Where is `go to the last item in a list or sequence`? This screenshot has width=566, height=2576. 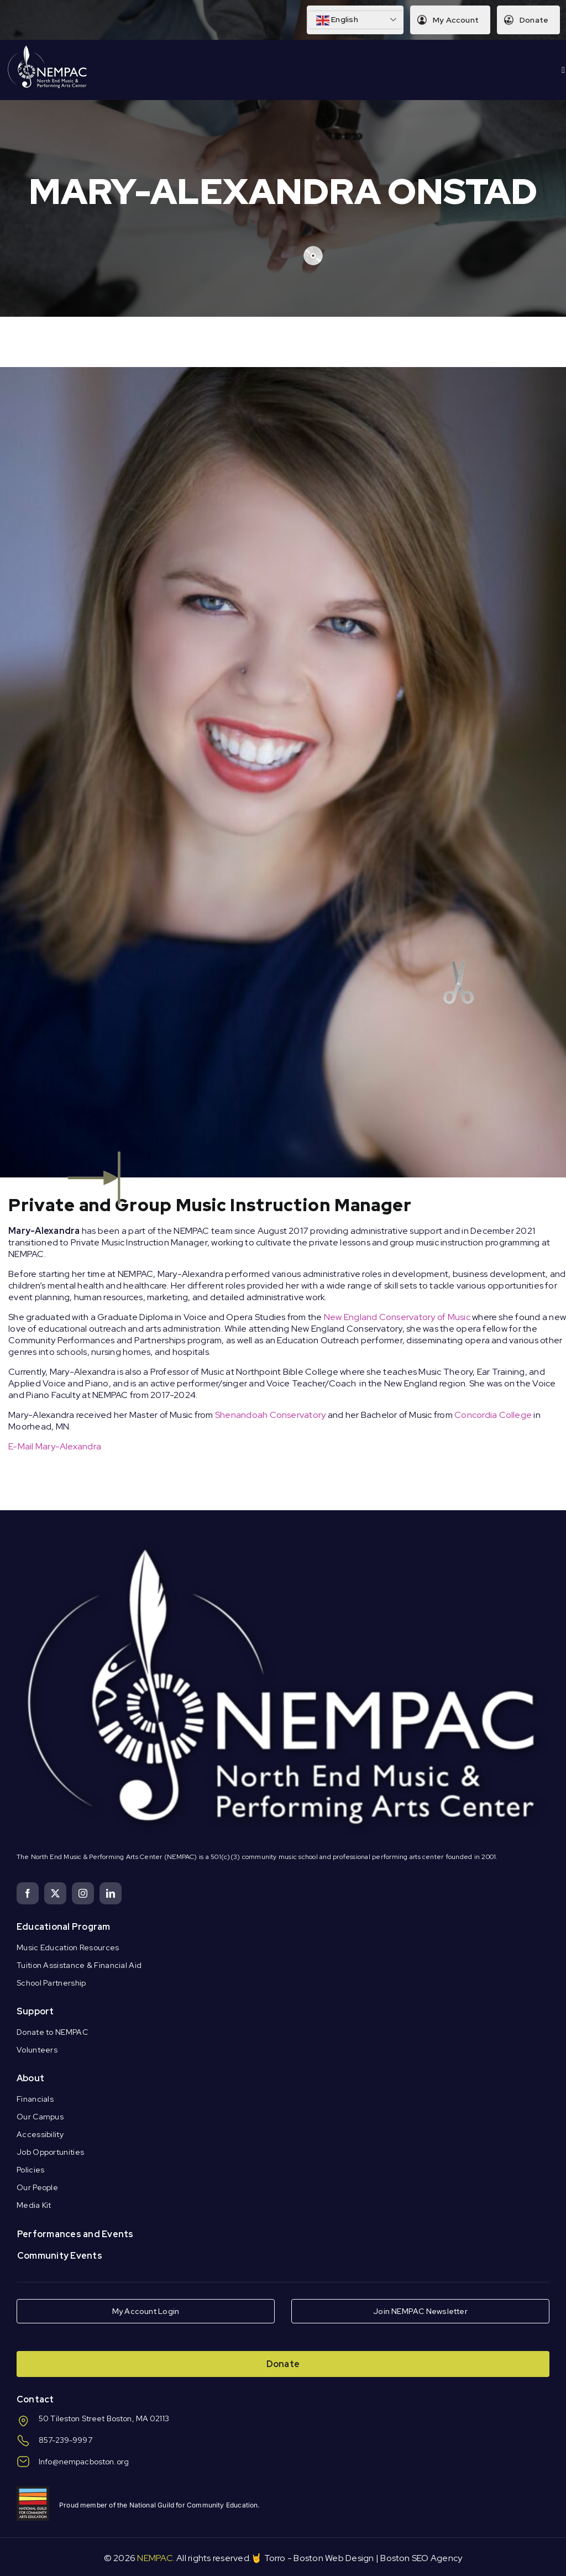 go to the last item in a list or sequence is located at coordinates (94, 1178).